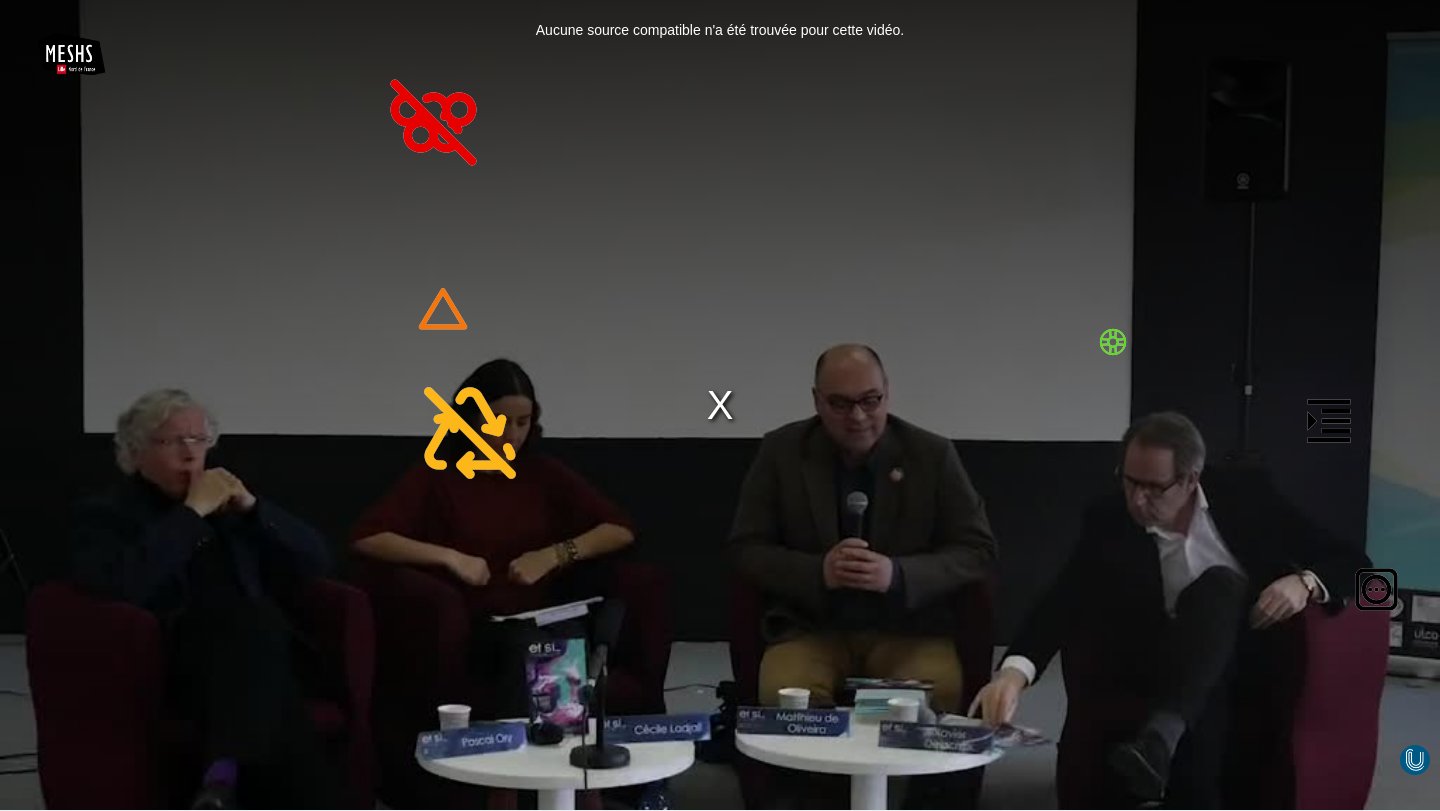 Image resolution: width=1440 pixels, height=811 pixels. What do you see at coordinates (1329, 421) in the screenshot?
I see `increase text indentation` at bounding box center [1329, 421].